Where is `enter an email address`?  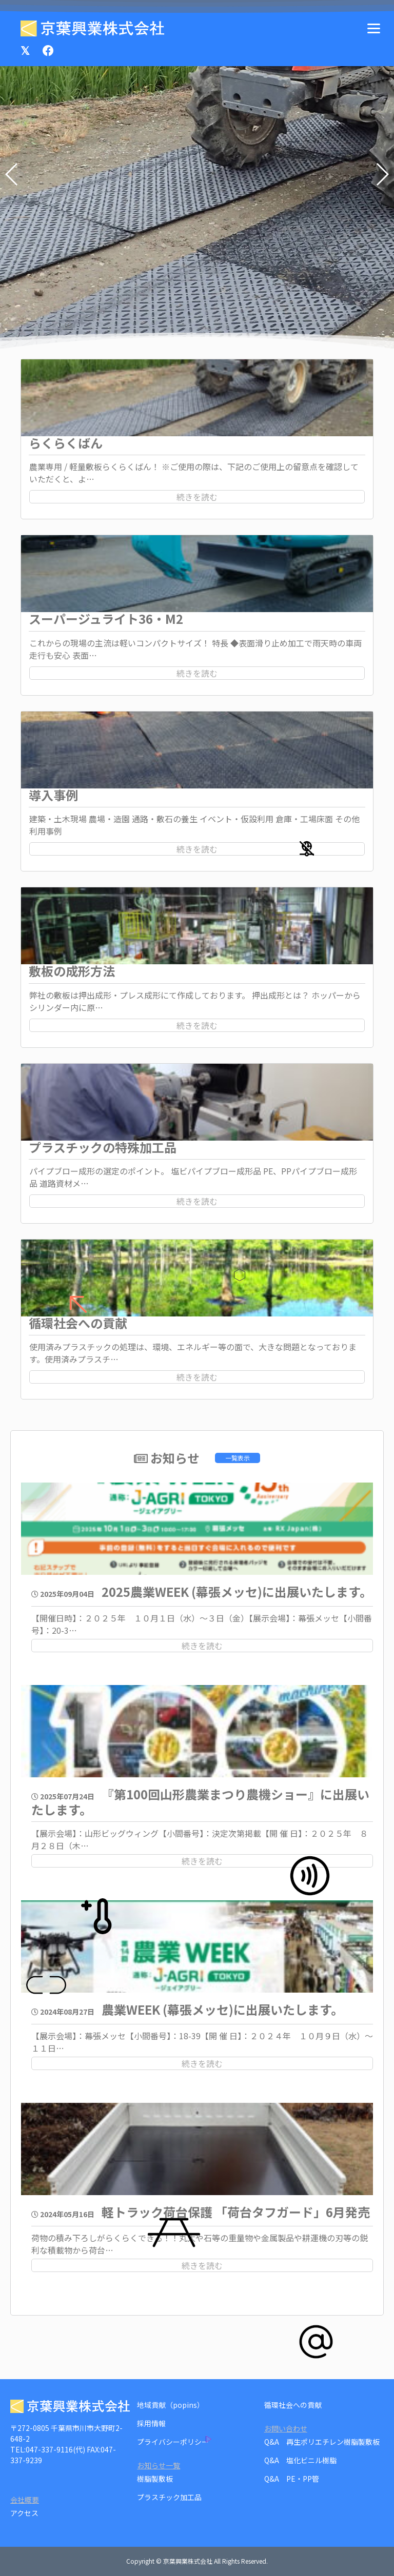 enter an email address is located at coordinates (316, 2342).